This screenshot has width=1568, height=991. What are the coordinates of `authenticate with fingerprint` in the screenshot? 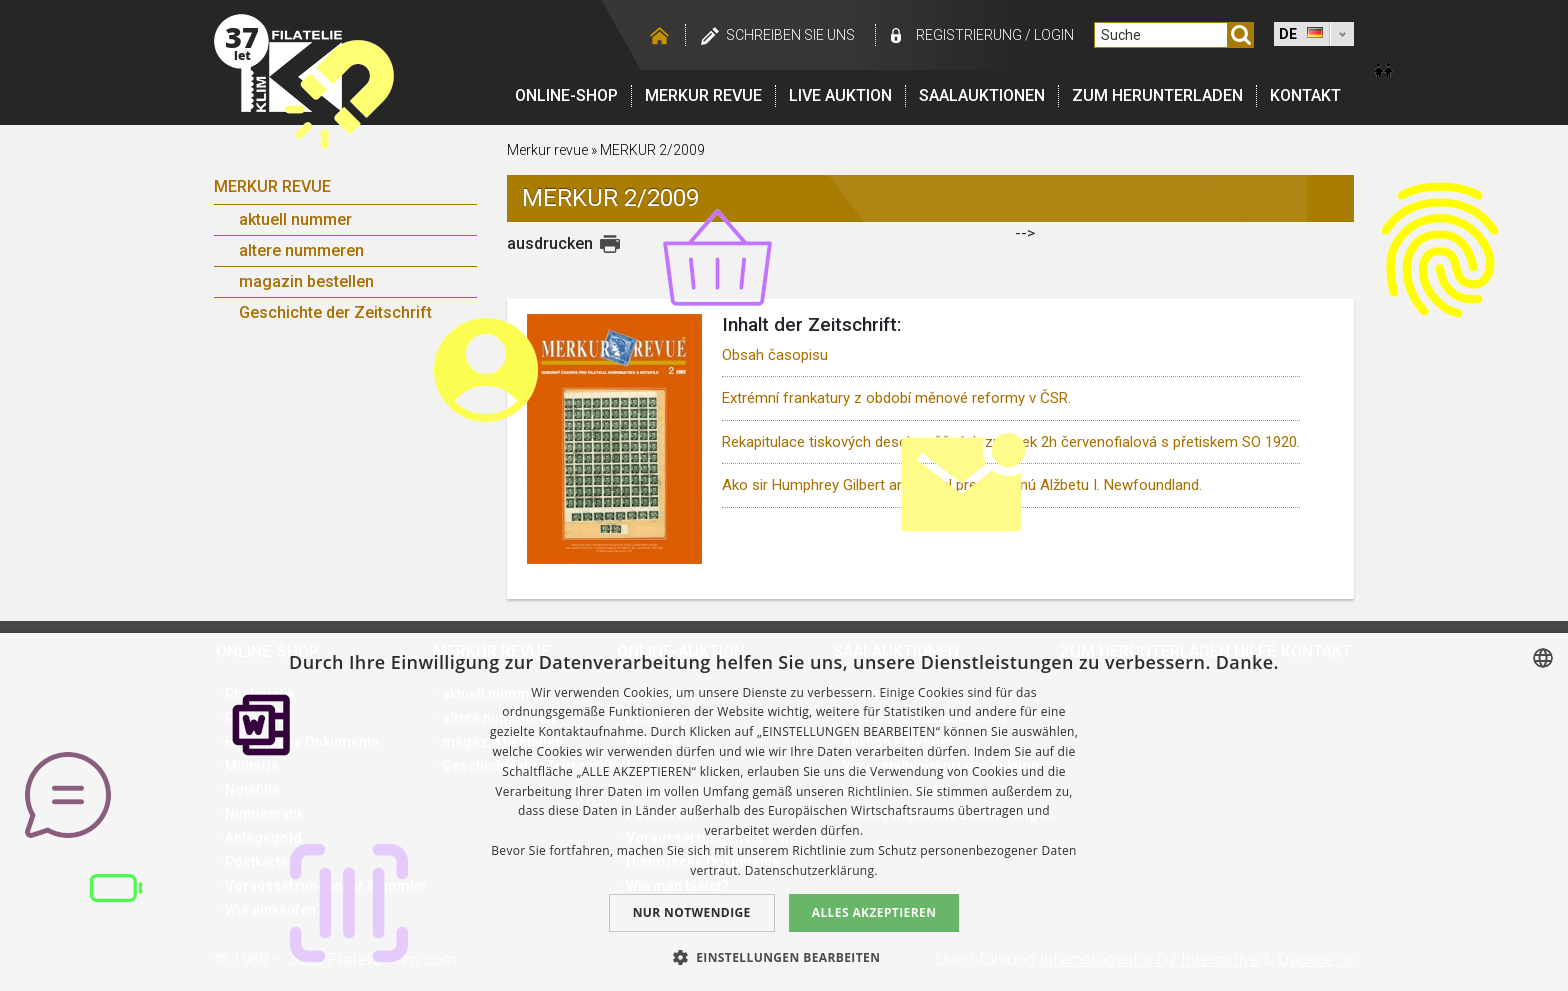 It's located at (1440, 250).